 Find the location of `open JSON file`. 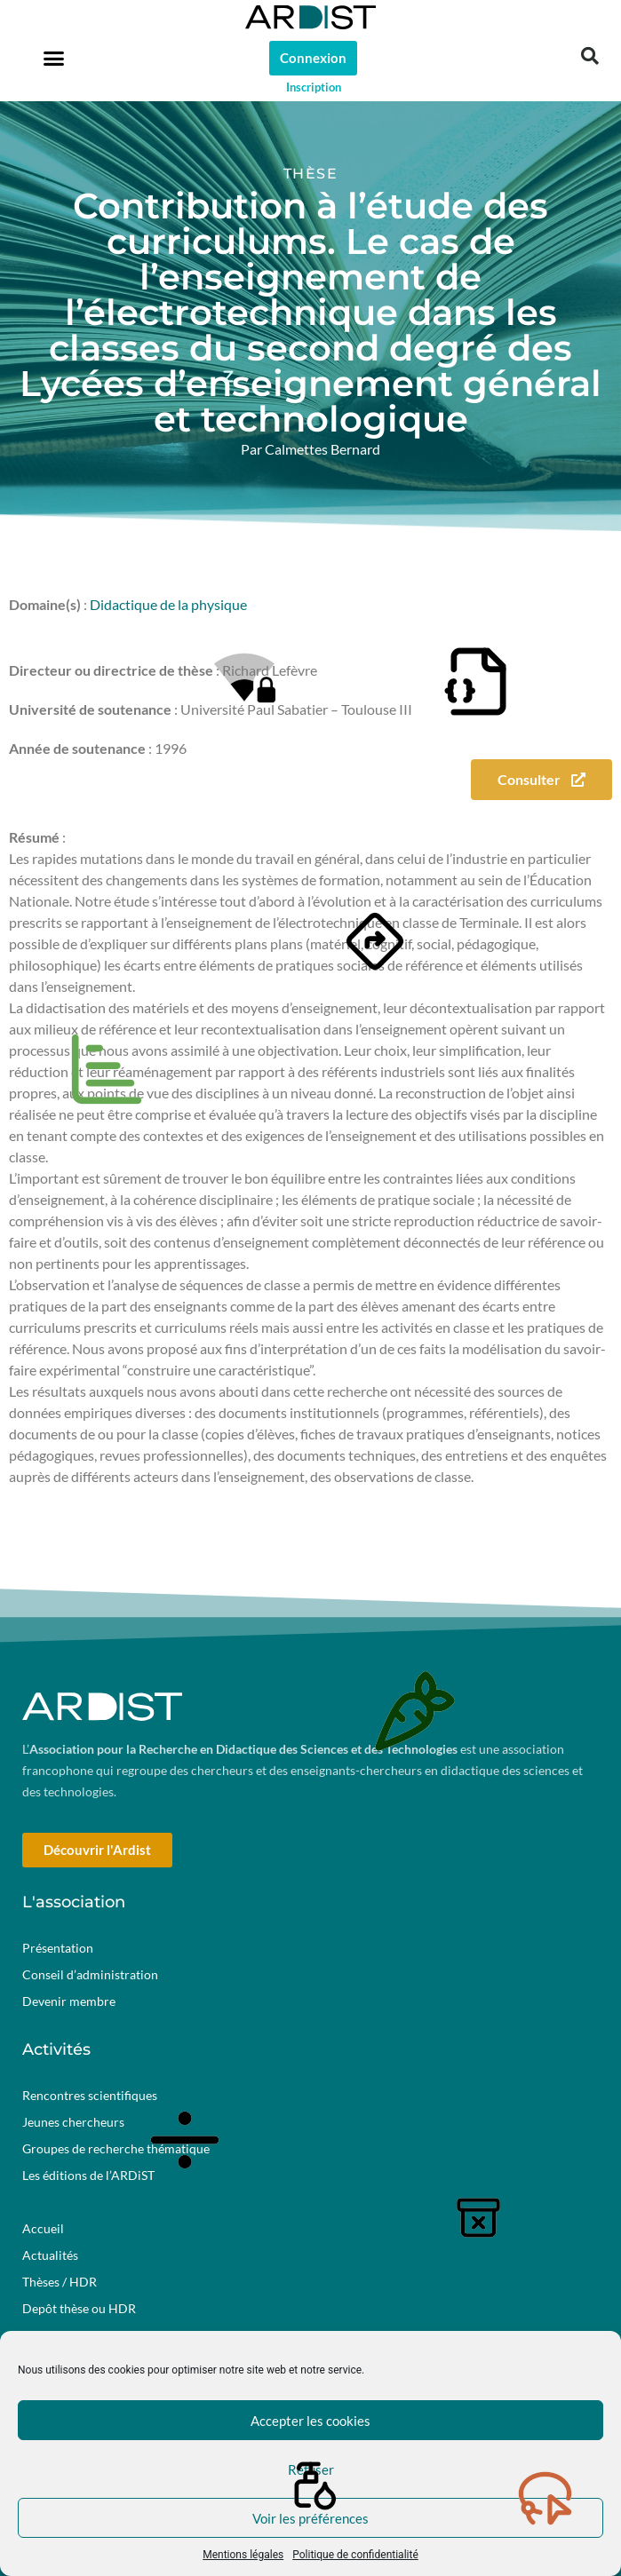

open JSON file is located at coordinates (478, 681).